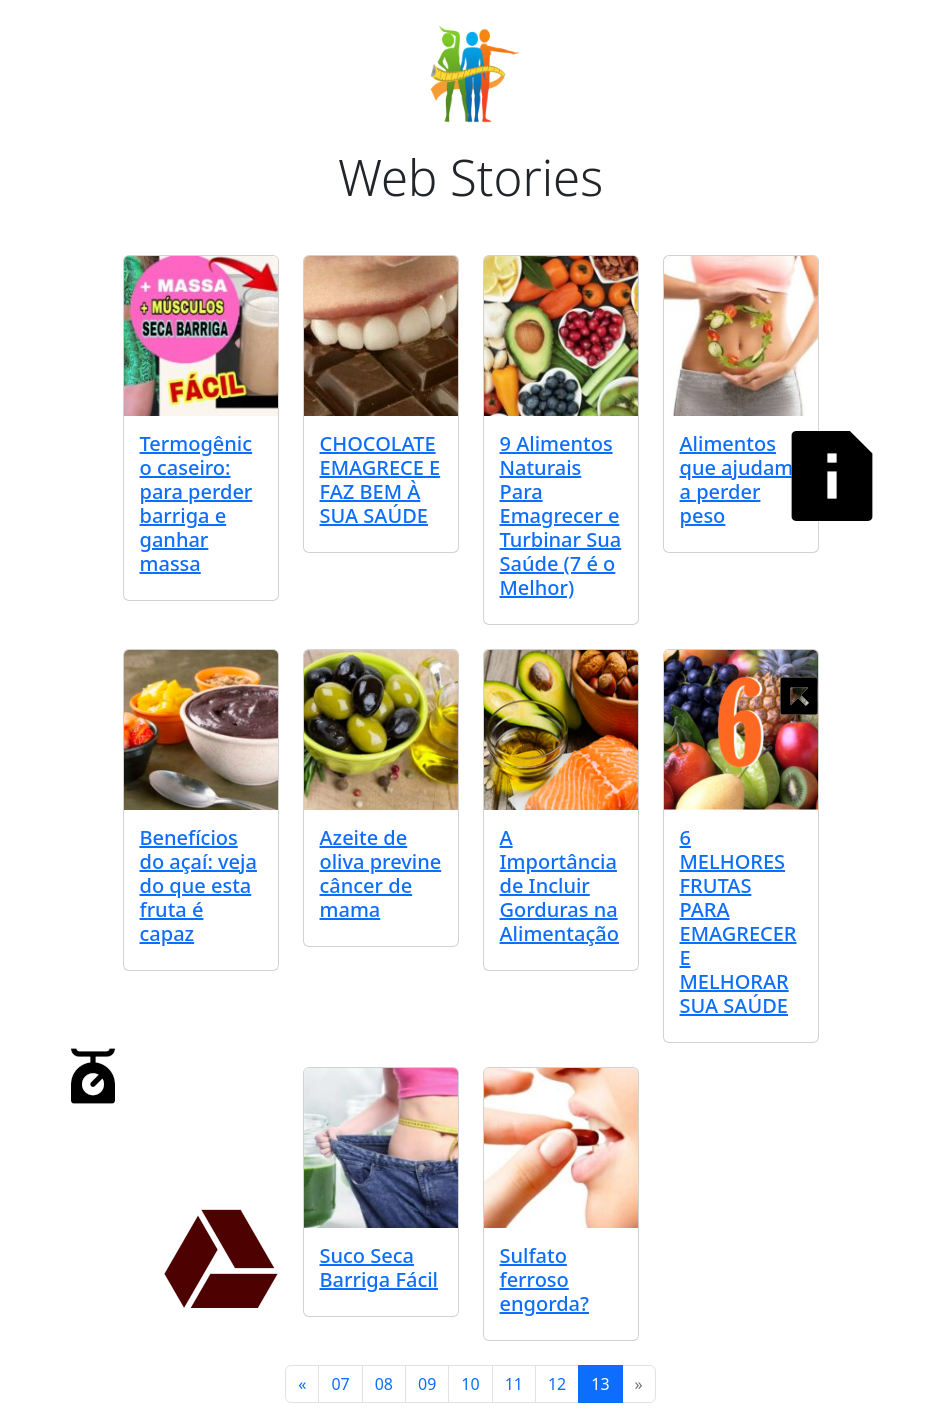  What do you see at coordinates (799, 696) in the screenshot?
I see `navigate back to previous section` at bounding box center [799, 696].